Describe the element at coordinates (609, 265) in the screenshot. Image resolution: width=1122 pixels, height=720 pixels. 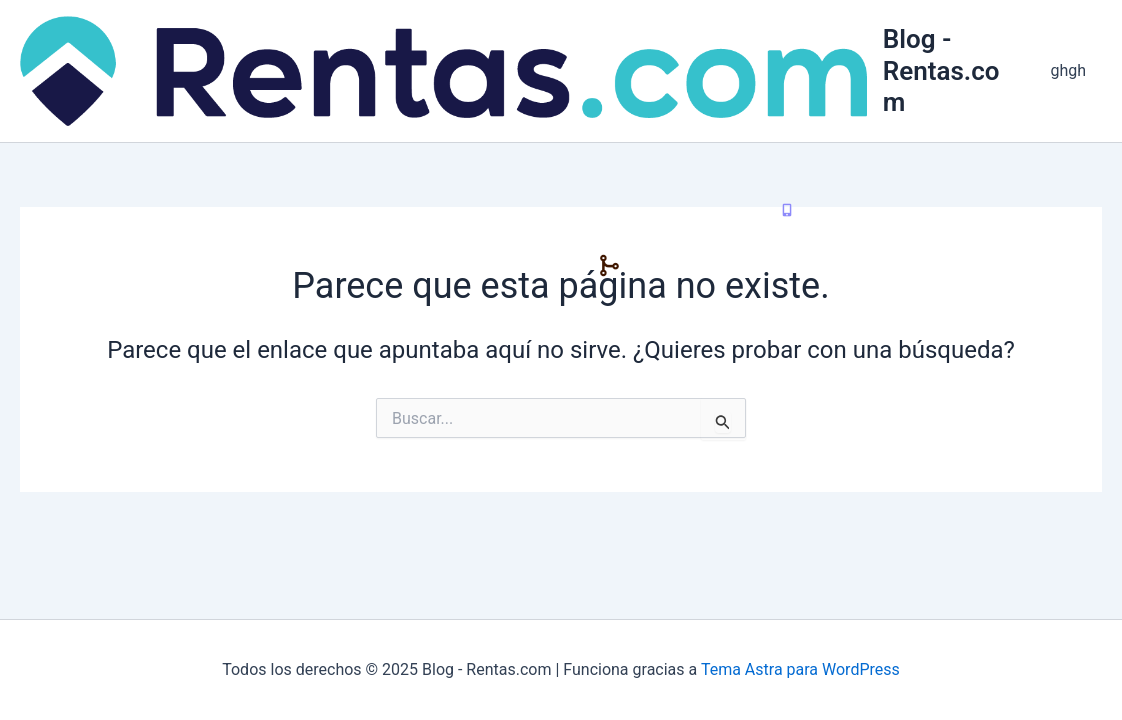
I see `merge branches in version control` at that location.